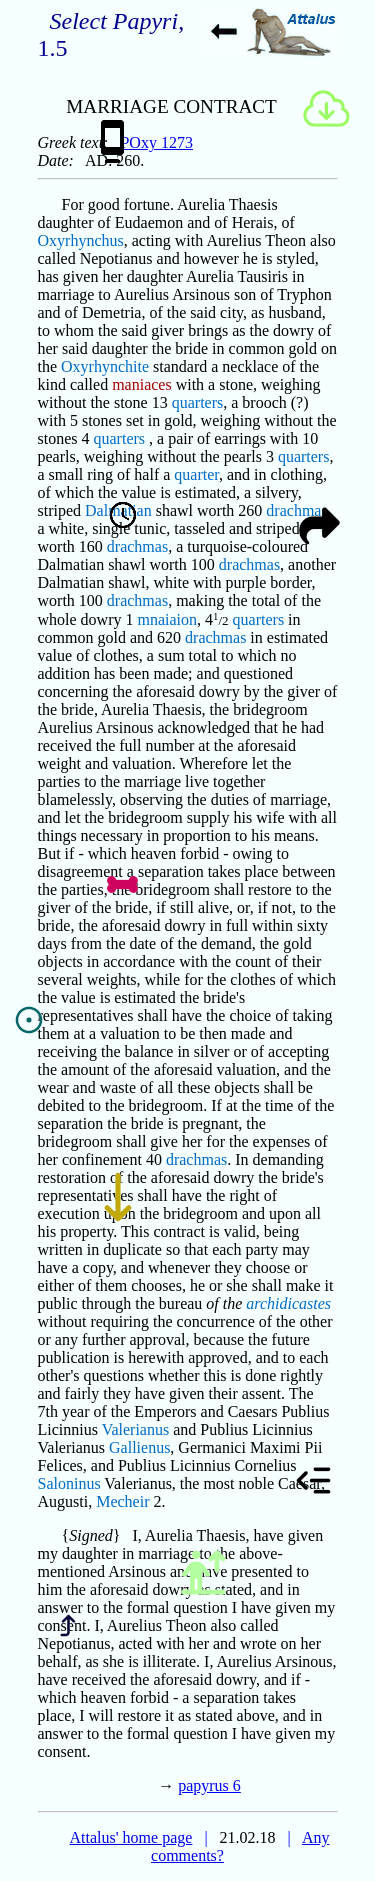 This screenshot has width=375, height=1881. I want to click on dock your device to a charging station, so click(112, 141).